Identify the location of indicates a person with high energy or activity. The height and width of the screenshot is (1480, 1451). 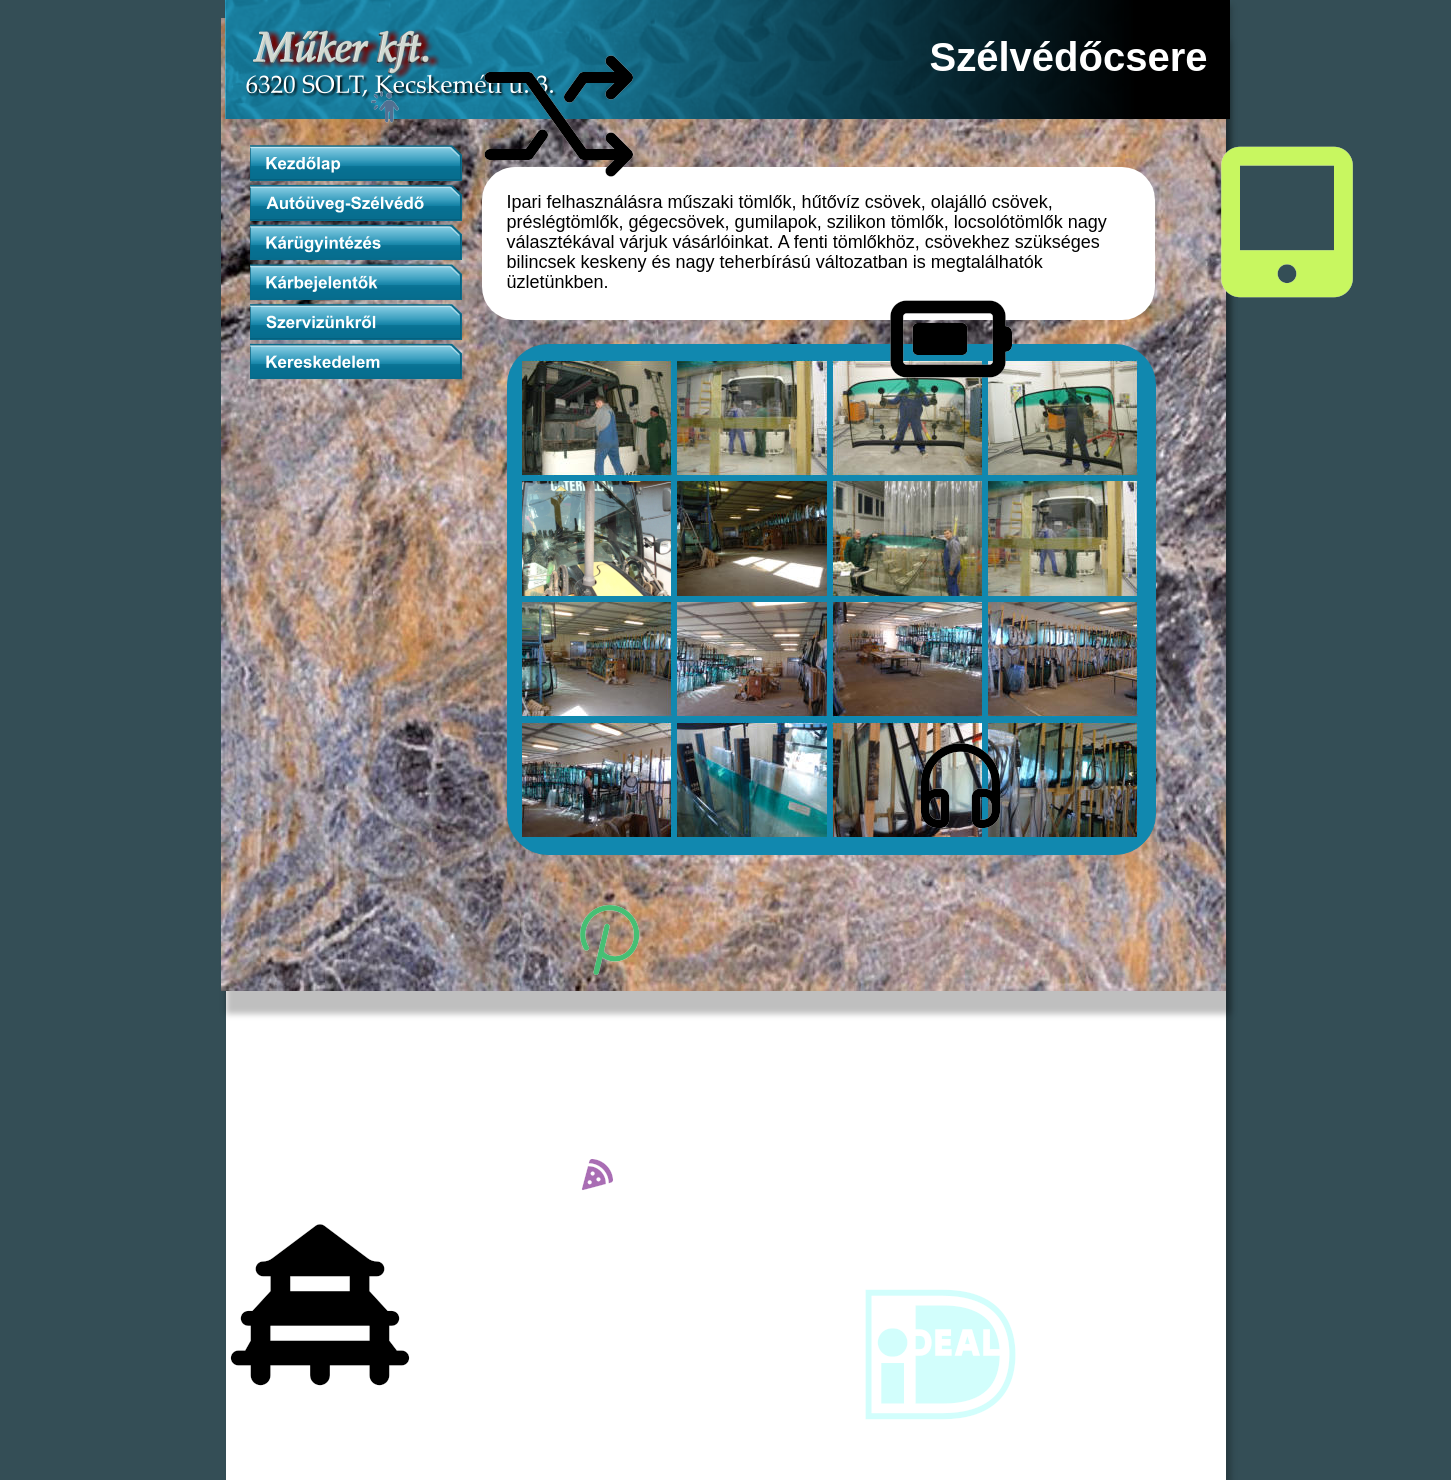
(387, 107).